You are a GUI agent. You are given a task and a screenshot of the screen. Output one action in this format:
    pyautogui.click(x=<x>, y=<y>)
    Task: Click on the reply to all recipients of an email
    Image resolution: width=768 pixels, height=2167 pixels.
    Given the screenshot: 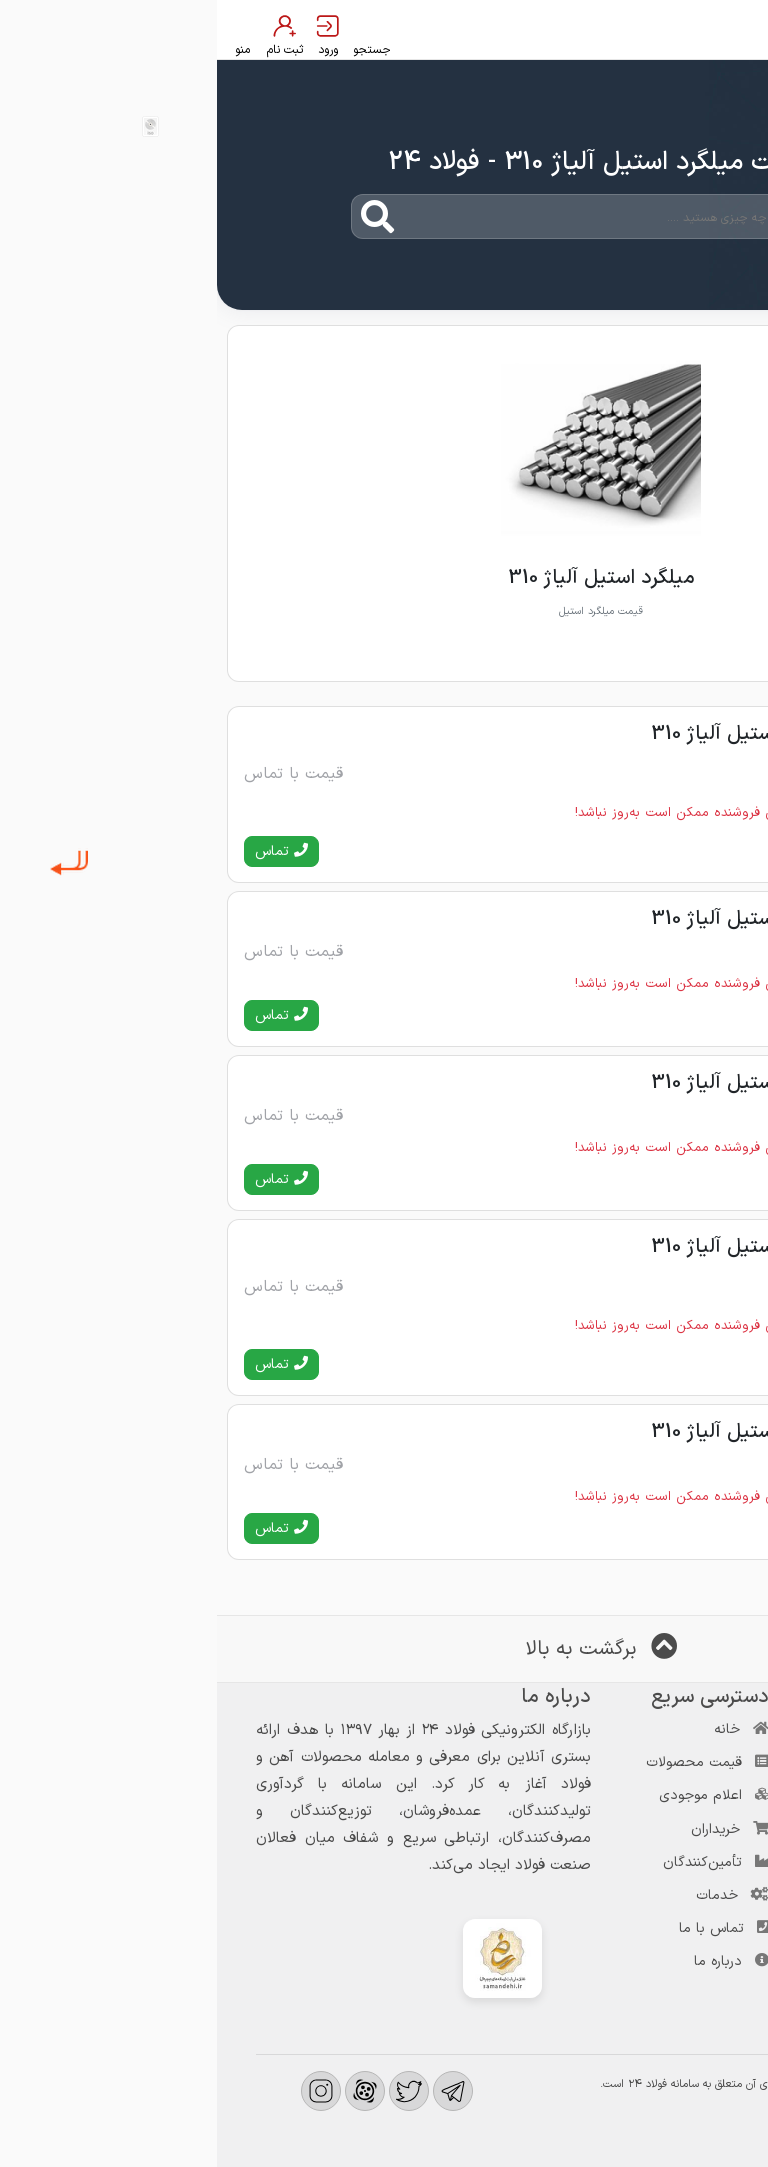 What is the action you would take?
    pyautogui.click(x=68, y=860)
    